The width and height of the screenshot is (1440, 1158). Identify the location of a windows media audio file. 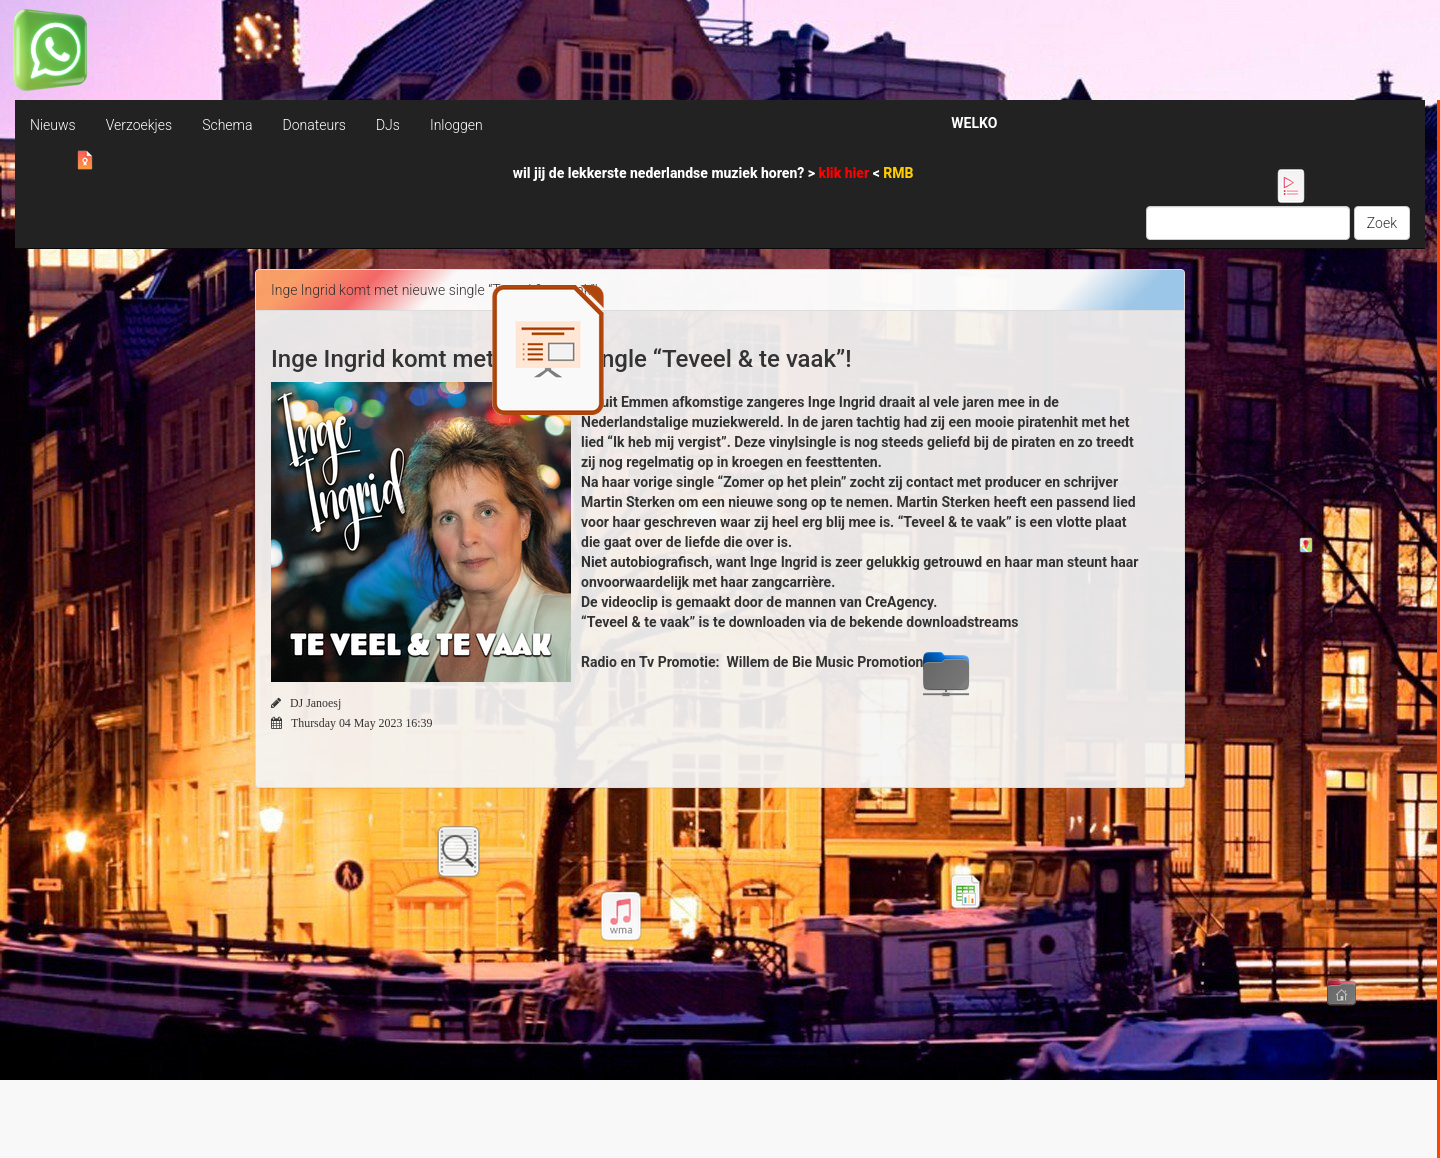
(621, 916).